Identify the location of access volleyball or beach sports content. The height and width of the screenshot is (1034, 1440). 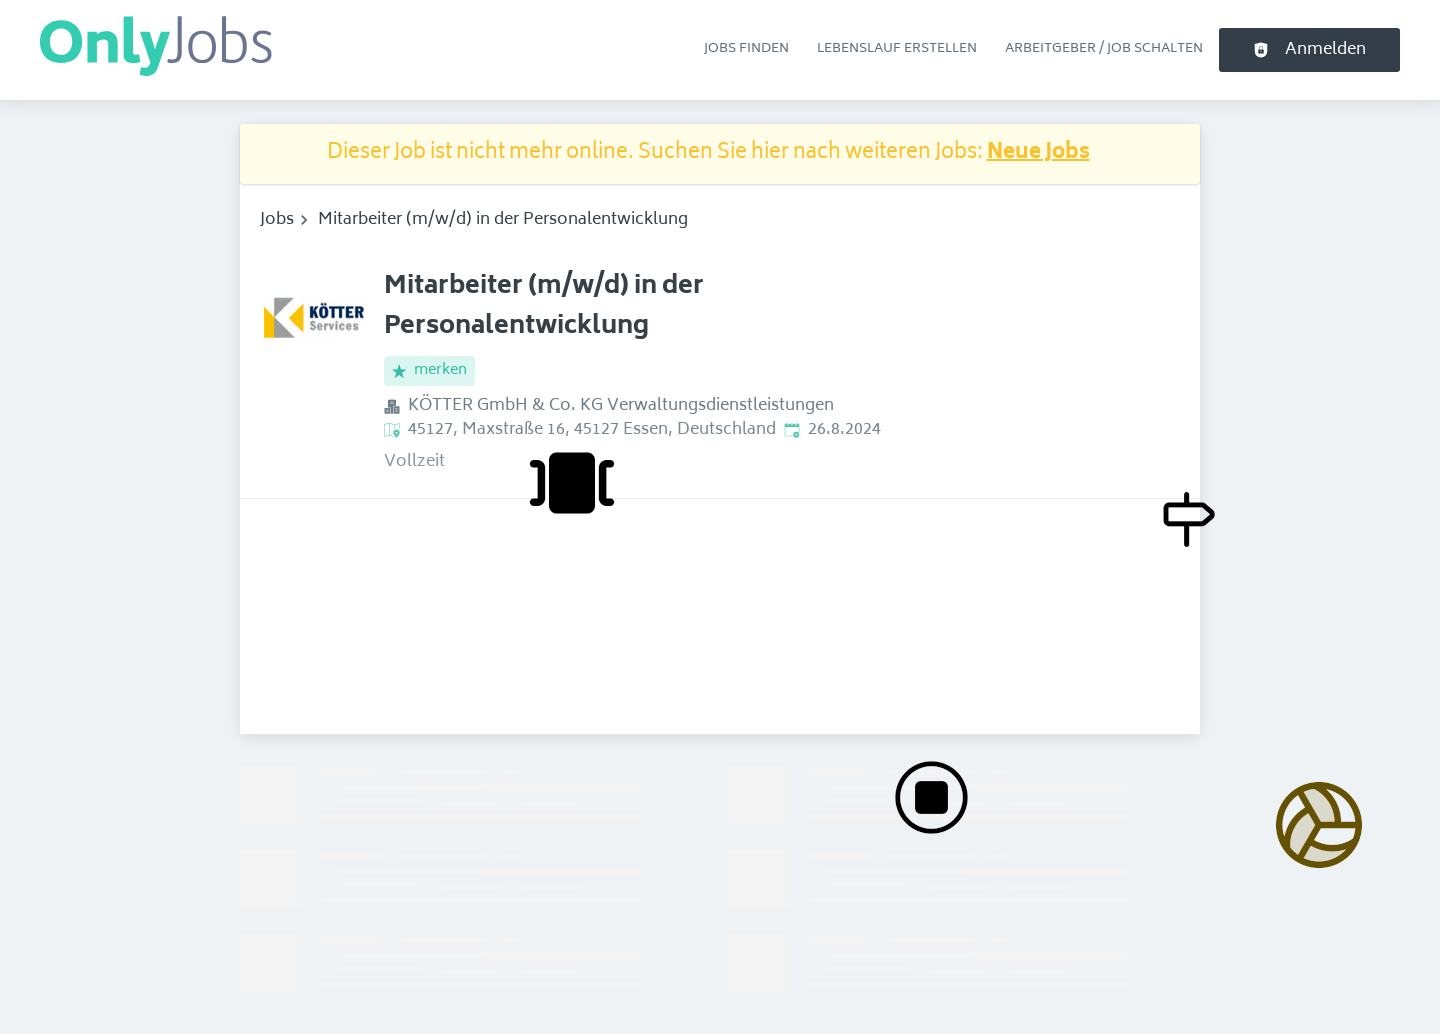
(1319, 825).